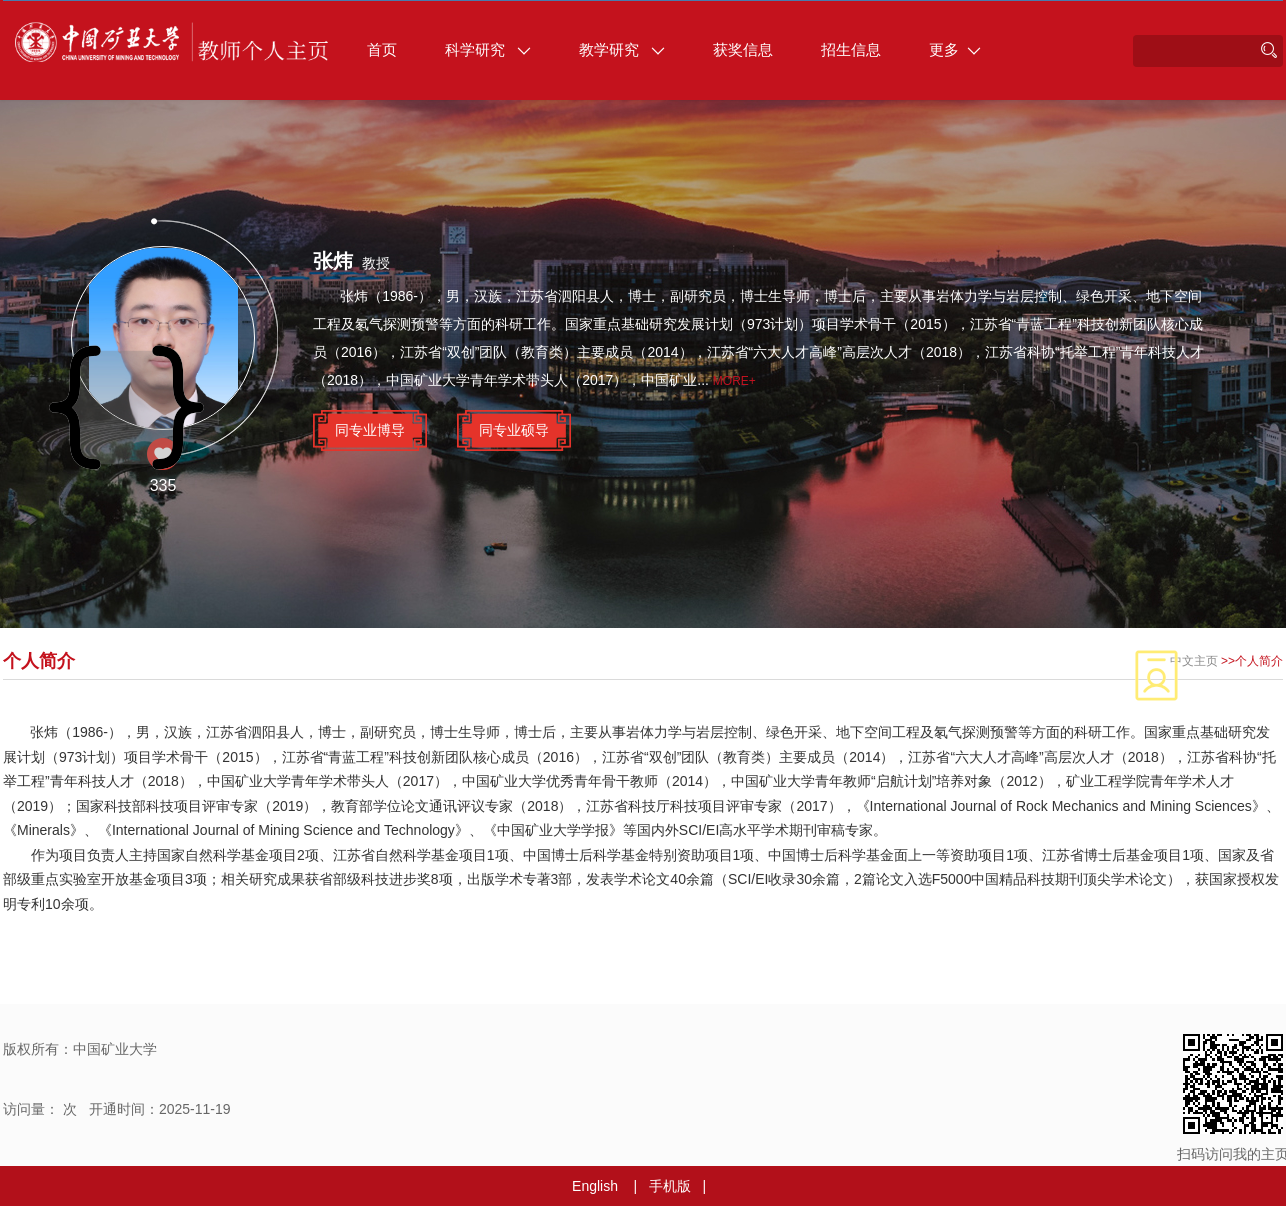 The width and height of the screenshot is (1286, 1206). I want to click on view user profile or identification details, so click(1156, 675).